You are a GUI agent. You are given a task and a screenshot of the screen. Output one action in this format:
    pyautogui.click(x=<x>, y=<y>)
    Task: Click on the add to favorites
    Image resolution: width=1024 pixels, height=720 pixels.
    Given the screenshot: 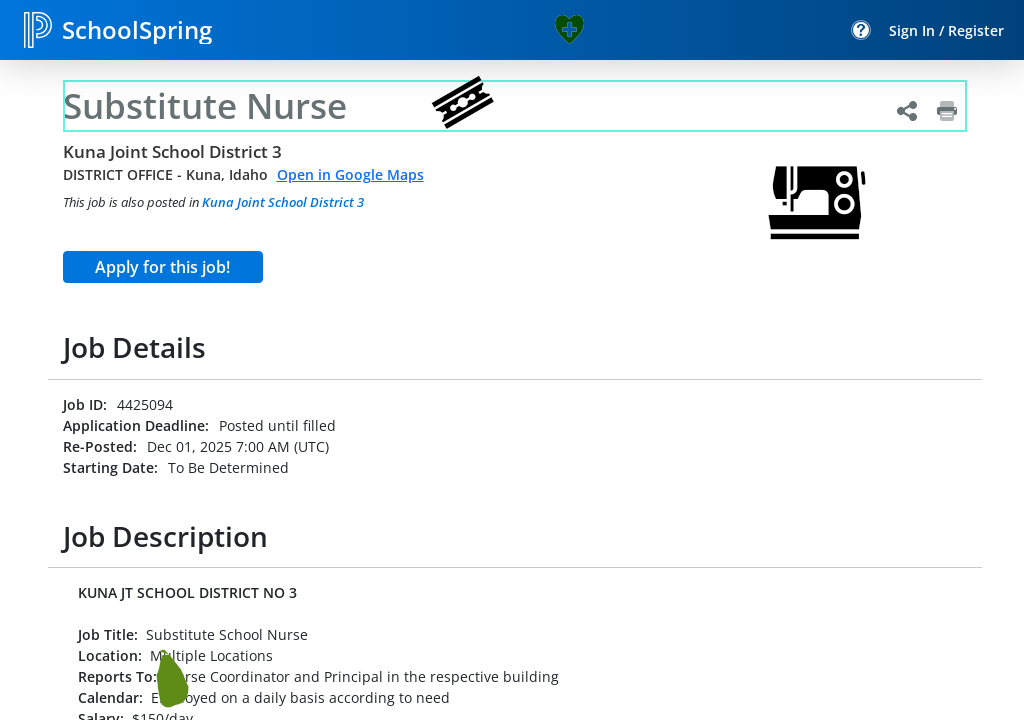 What is the action you would take?
    pyautogui.click(x=569, y=29)
    